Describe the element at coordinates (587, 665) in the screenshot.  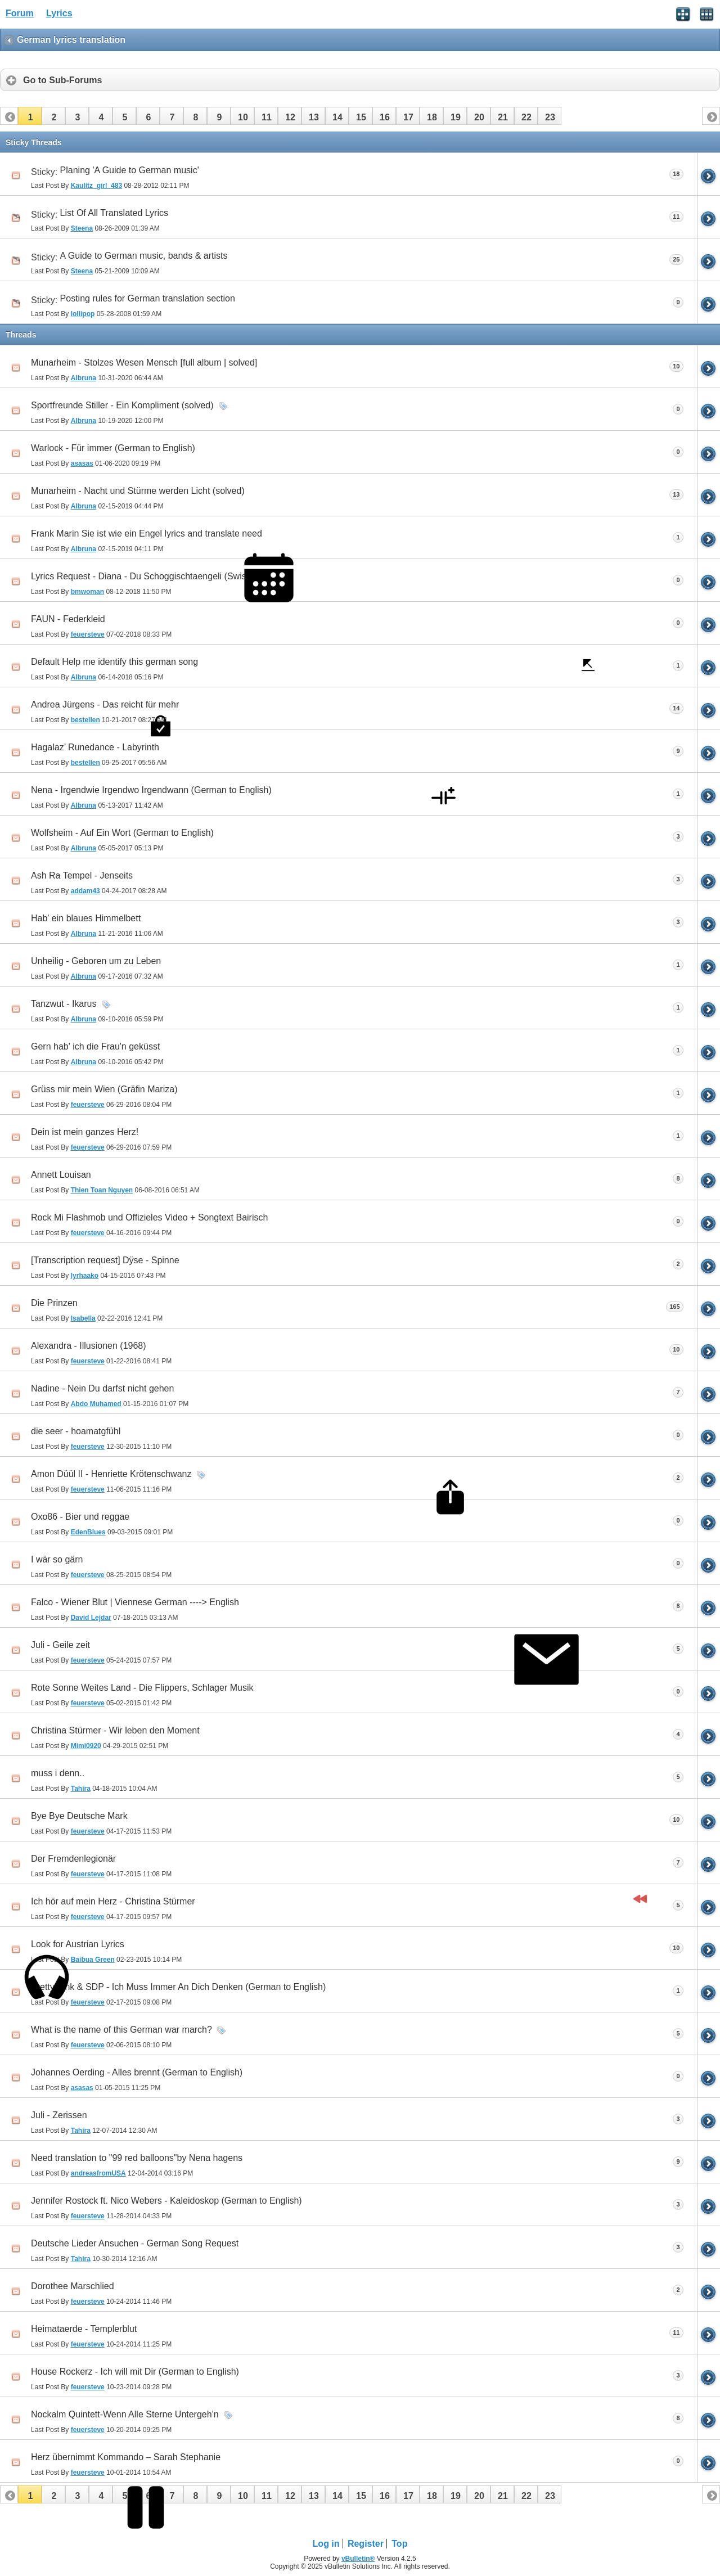
I see `navigate to the top-left or beginning of content` at that location.